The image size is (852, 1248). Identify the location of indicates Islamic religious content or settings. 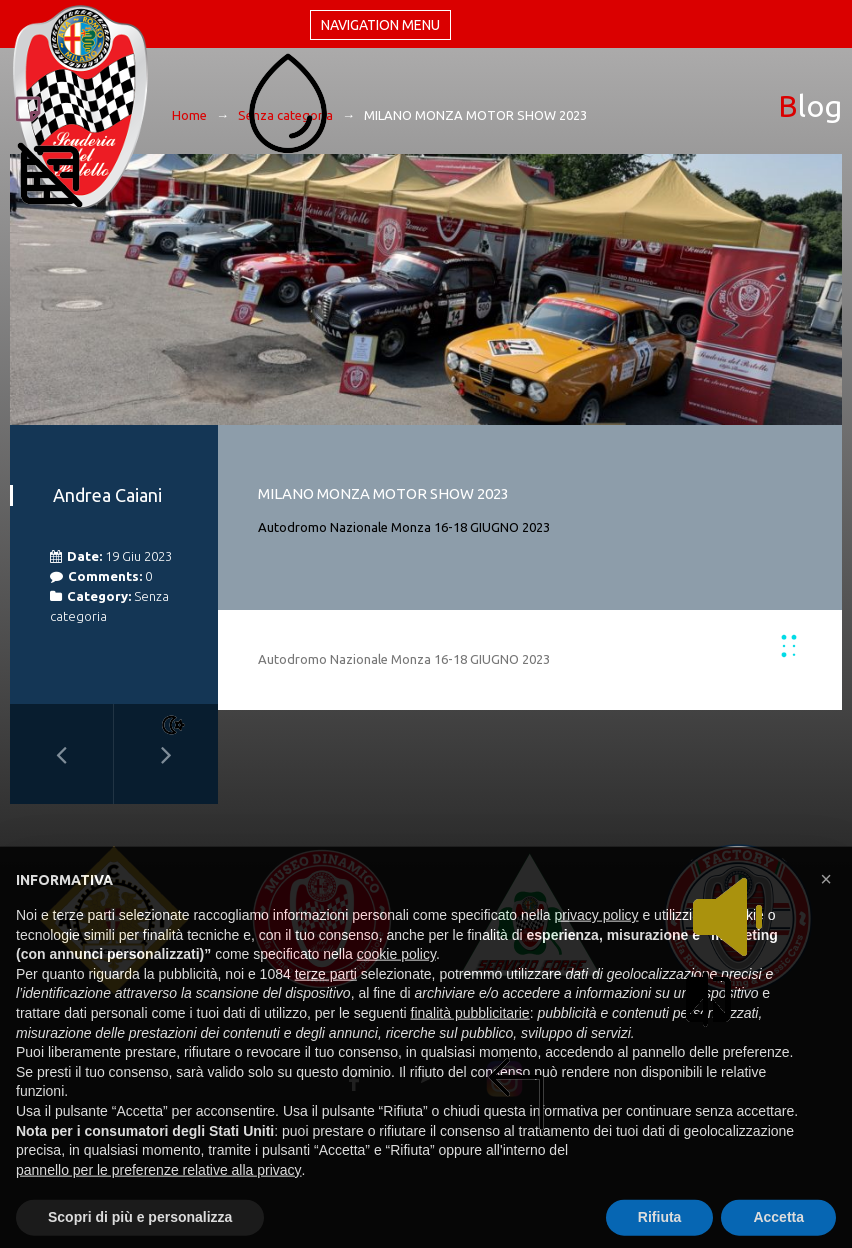
(173, 725).